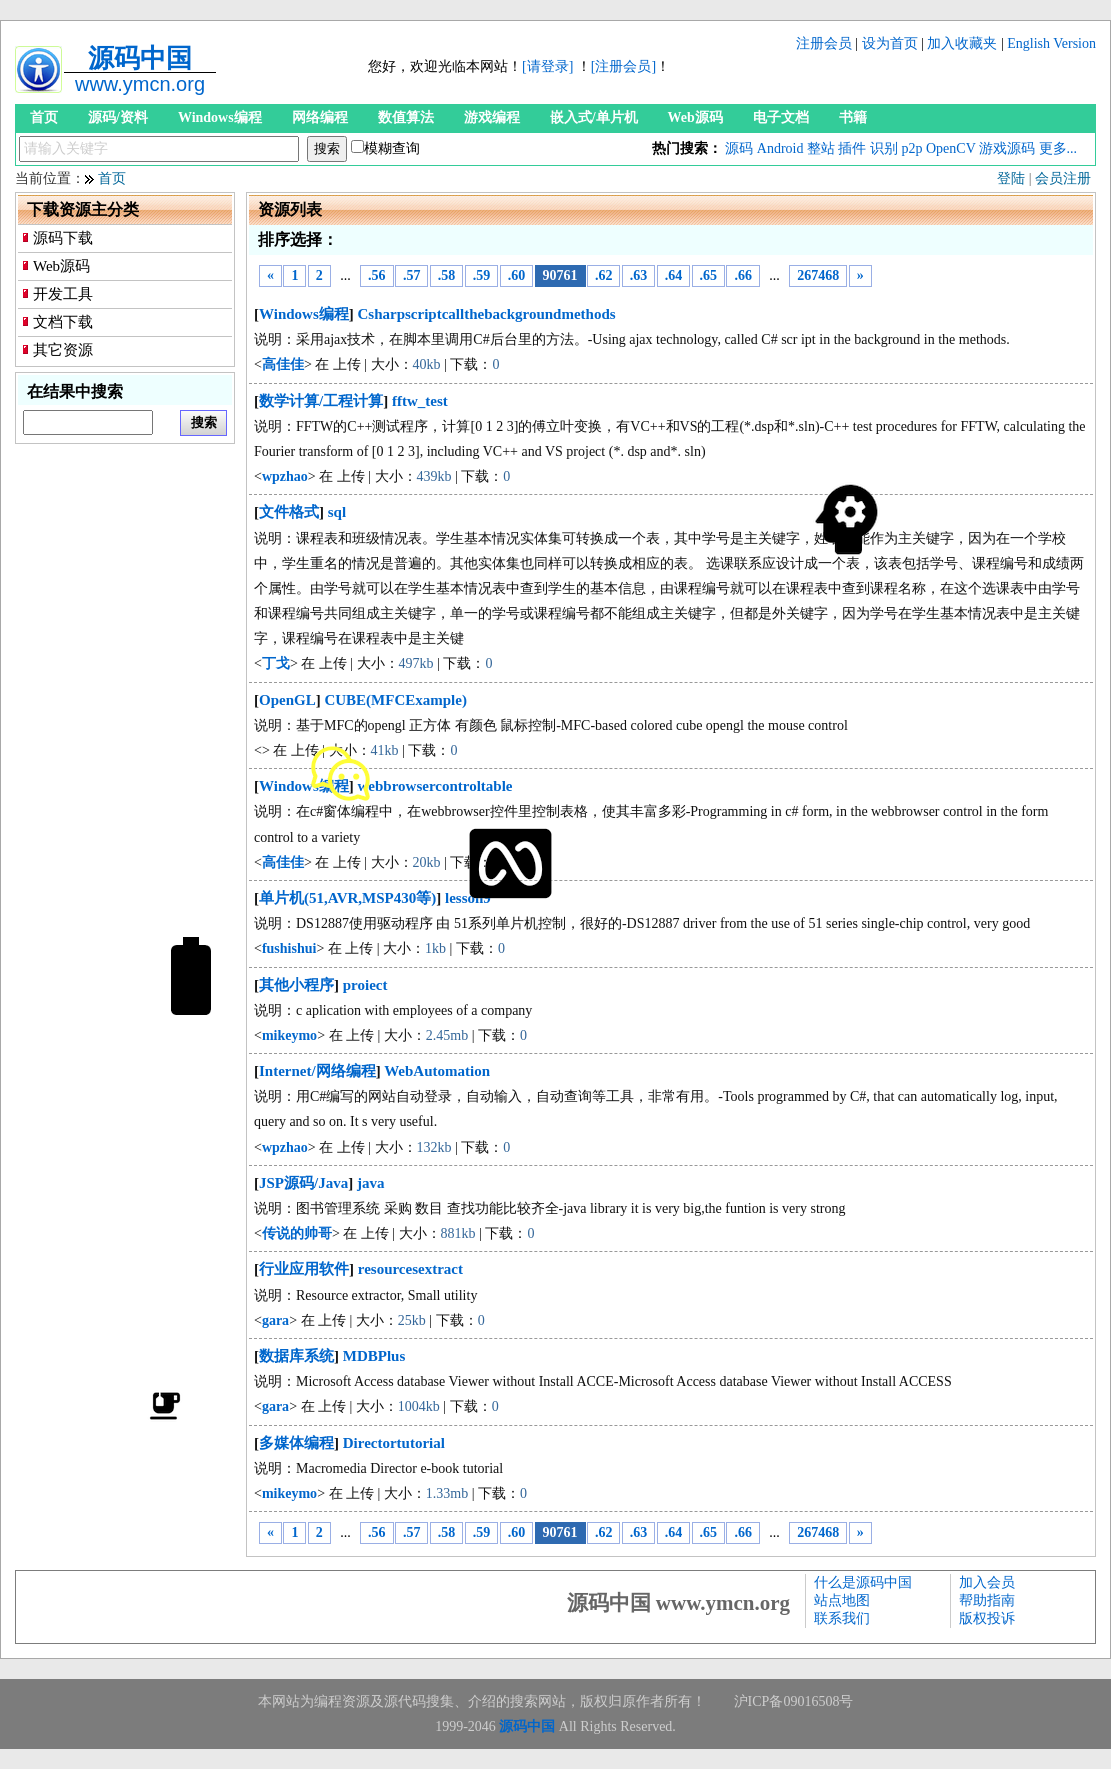  Describe the element at coordinates (340, 773) in the screenshot. I see `open WeChat messaging app` at that location.